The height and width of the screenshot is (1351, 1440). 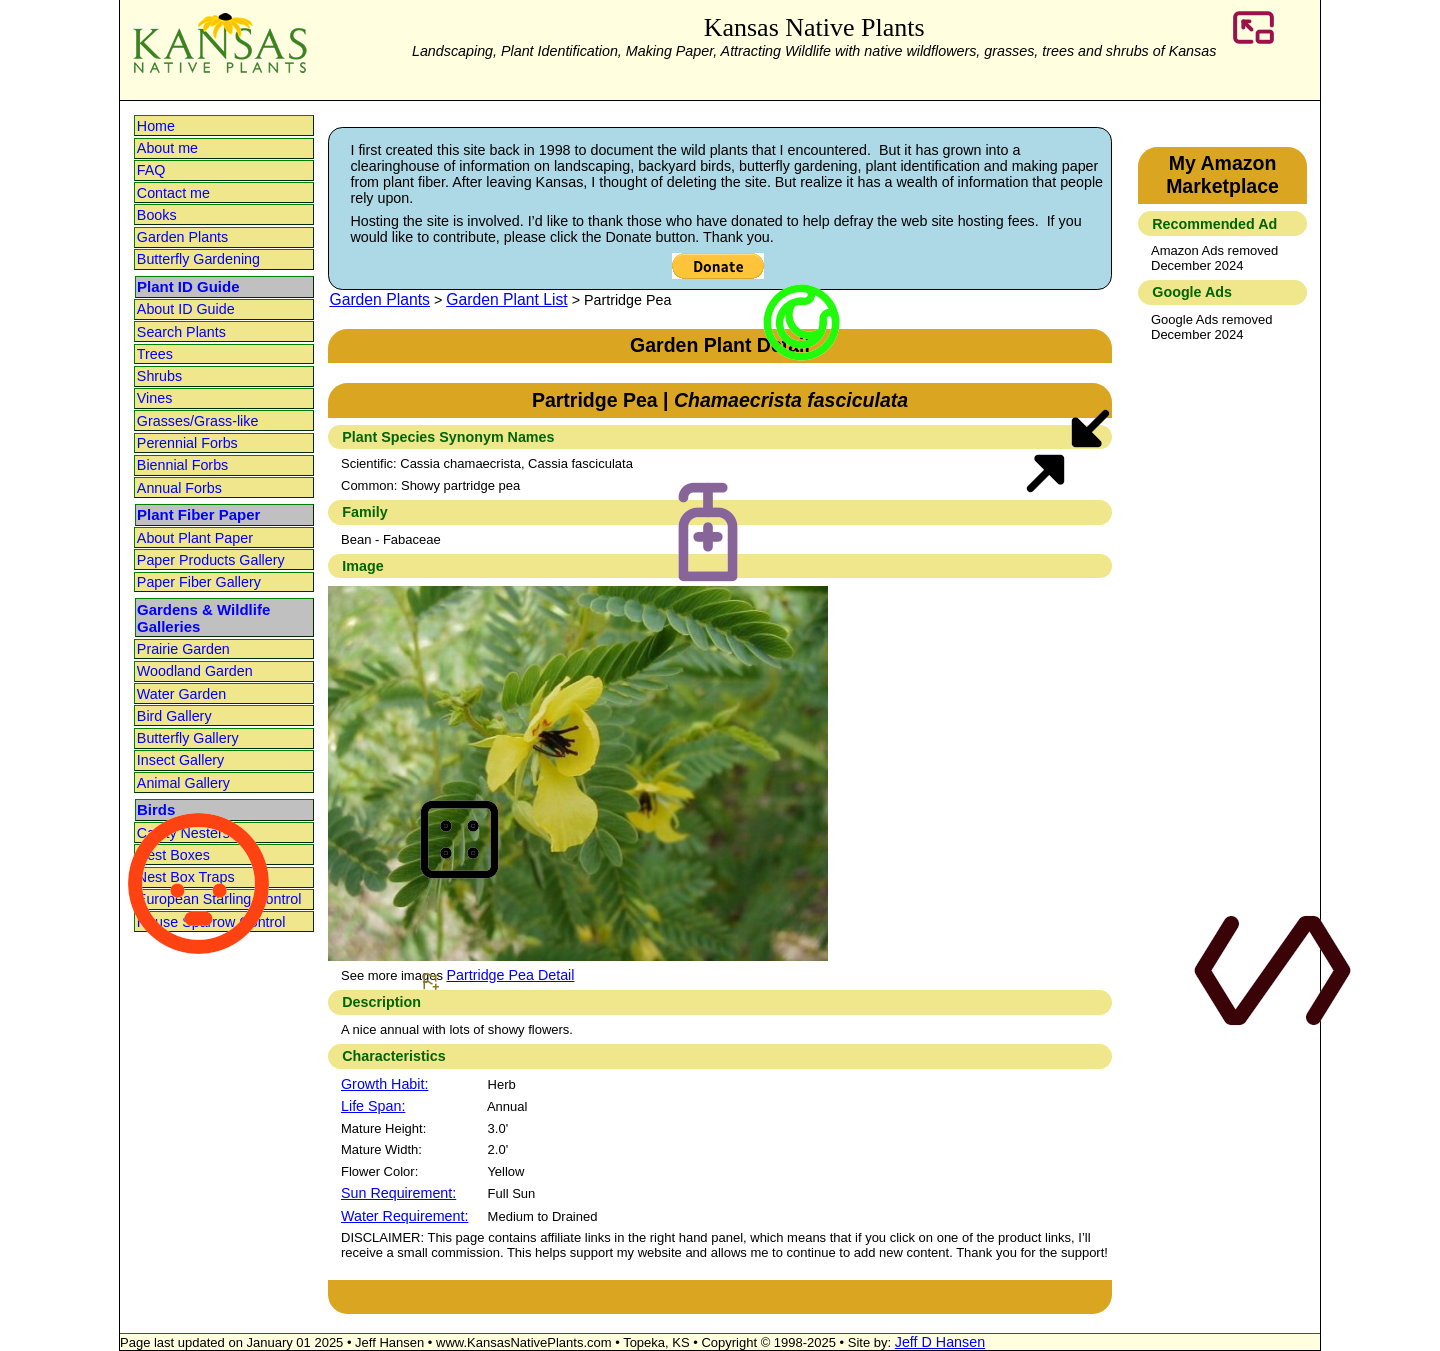 I want to click on polymer project branding or logo, so click(x=1272, y=970).